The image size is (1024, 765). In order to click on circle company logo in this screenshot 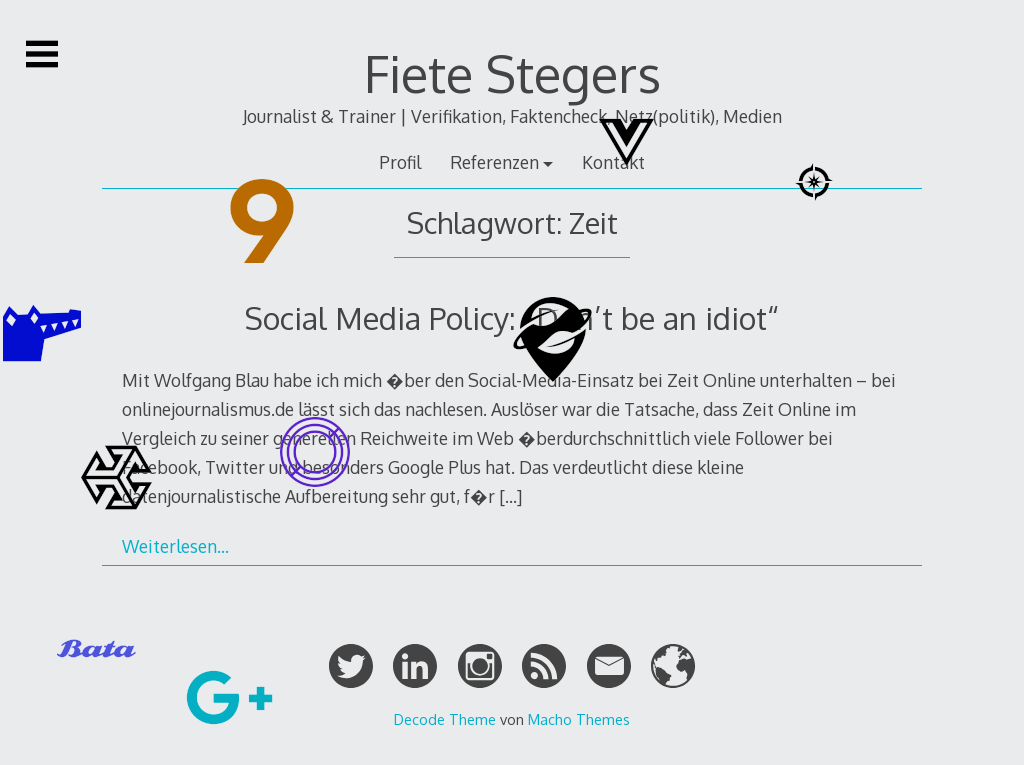, I will do `click(315, 452)`.